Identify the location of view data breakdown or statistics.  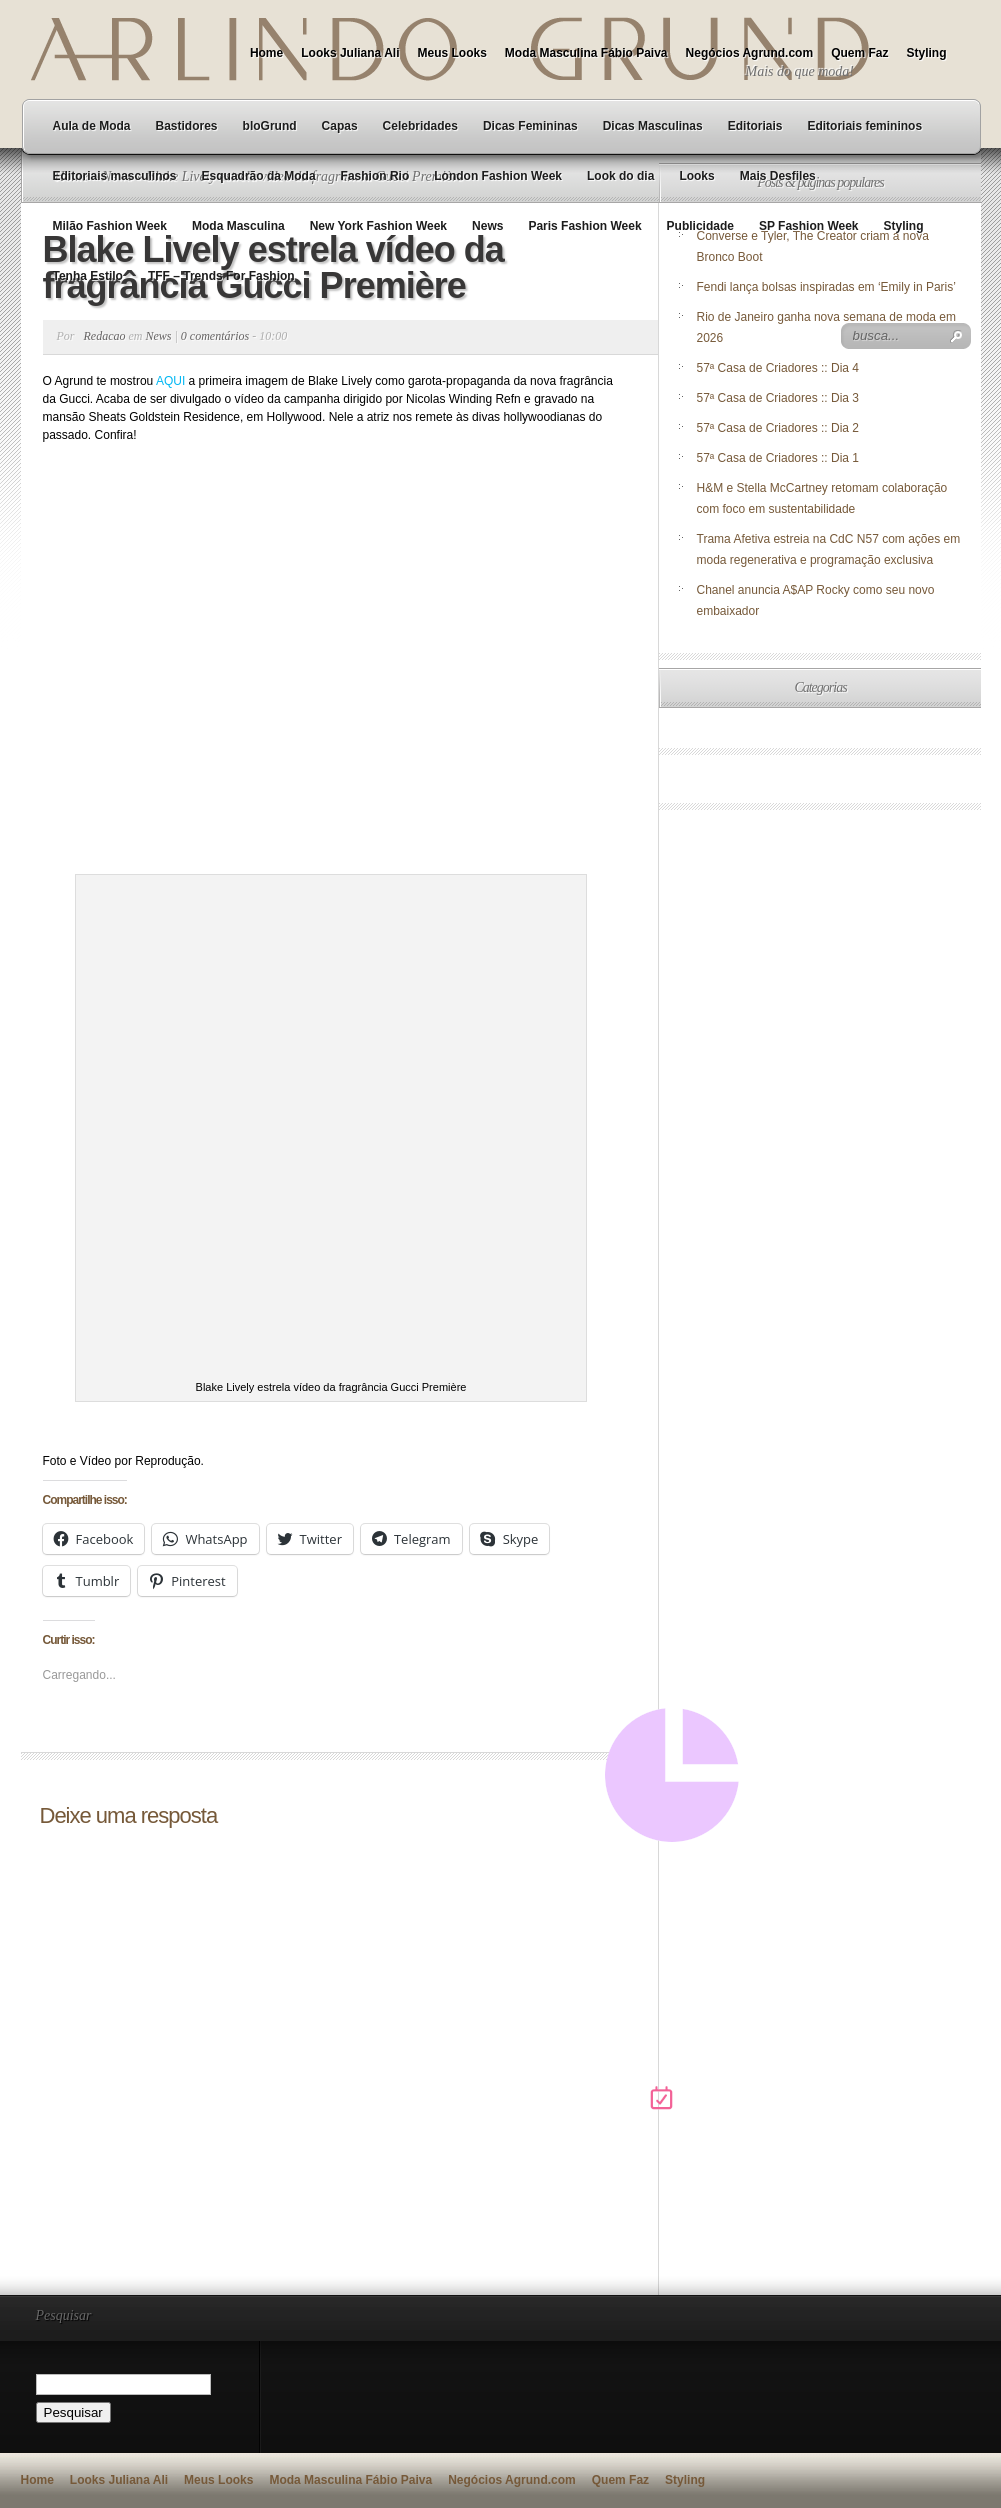
(672, 1775).